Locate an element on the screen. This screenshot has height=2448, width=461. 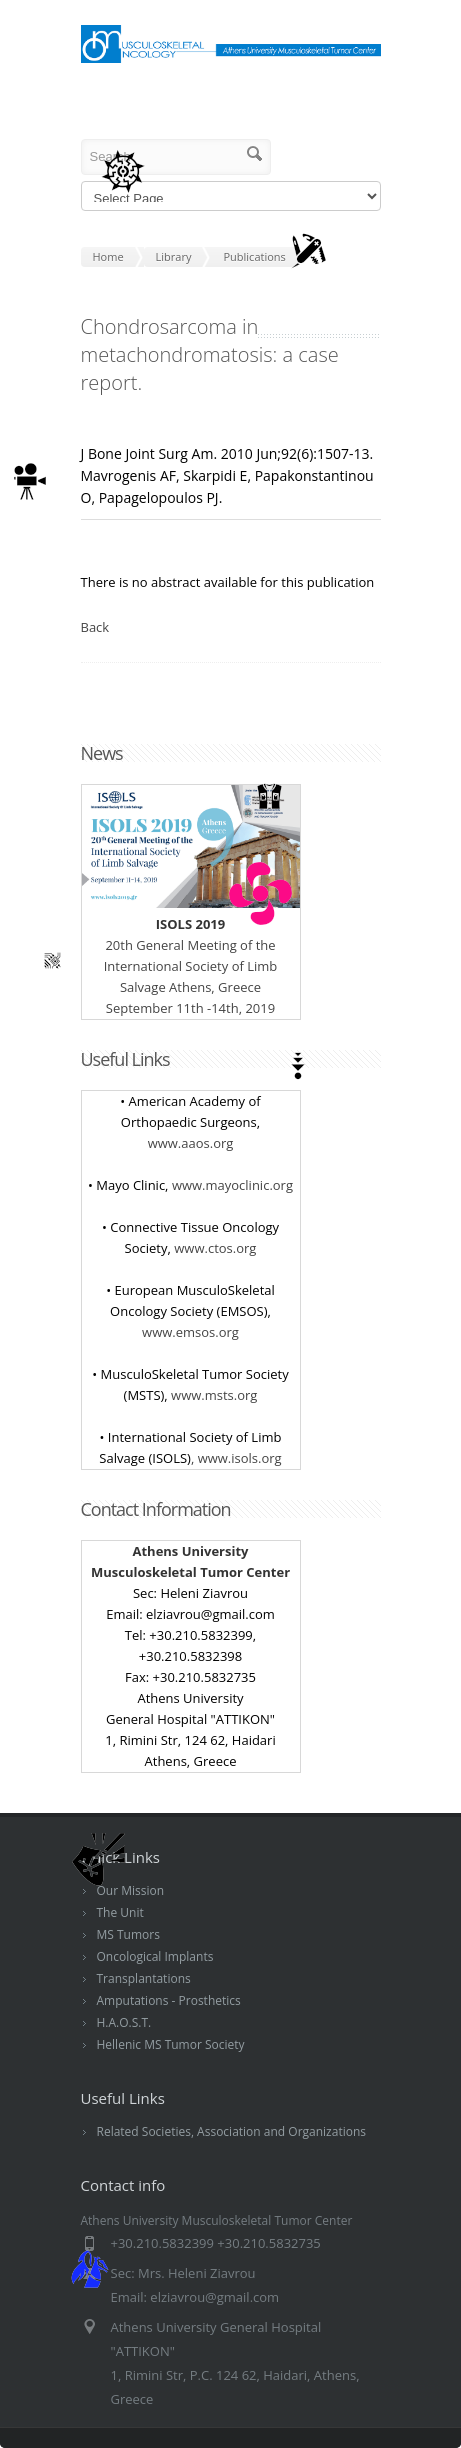
indicates activity or live status is located at coordinates (260, 893).